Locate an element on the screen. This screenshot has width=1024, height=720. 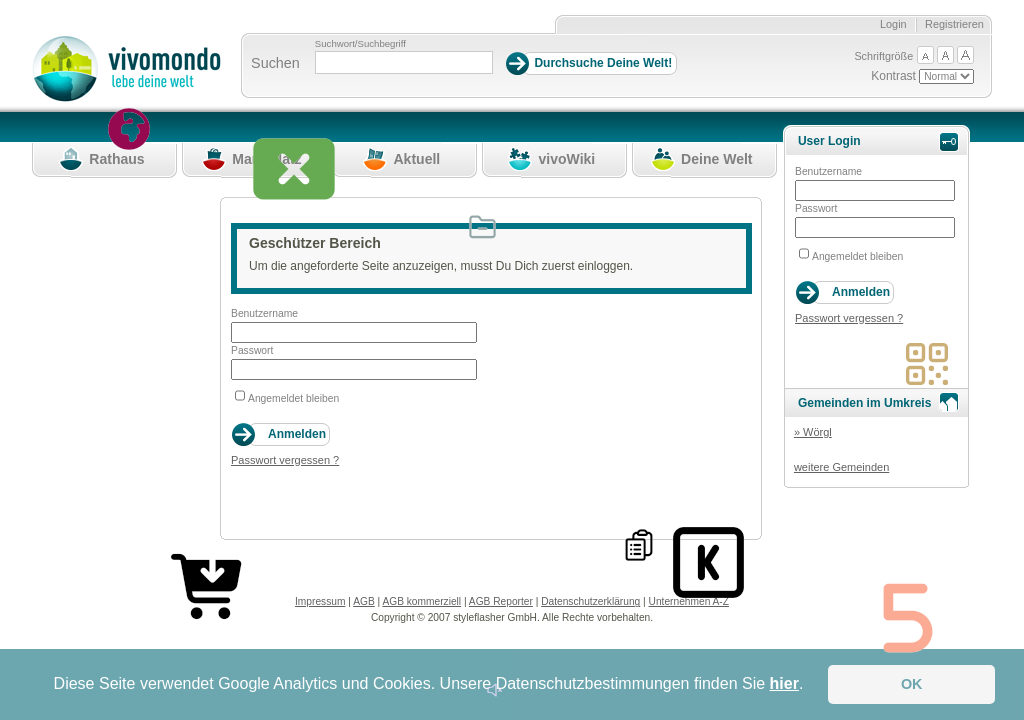
mute audio or sound is located at coordinates (494, 690).